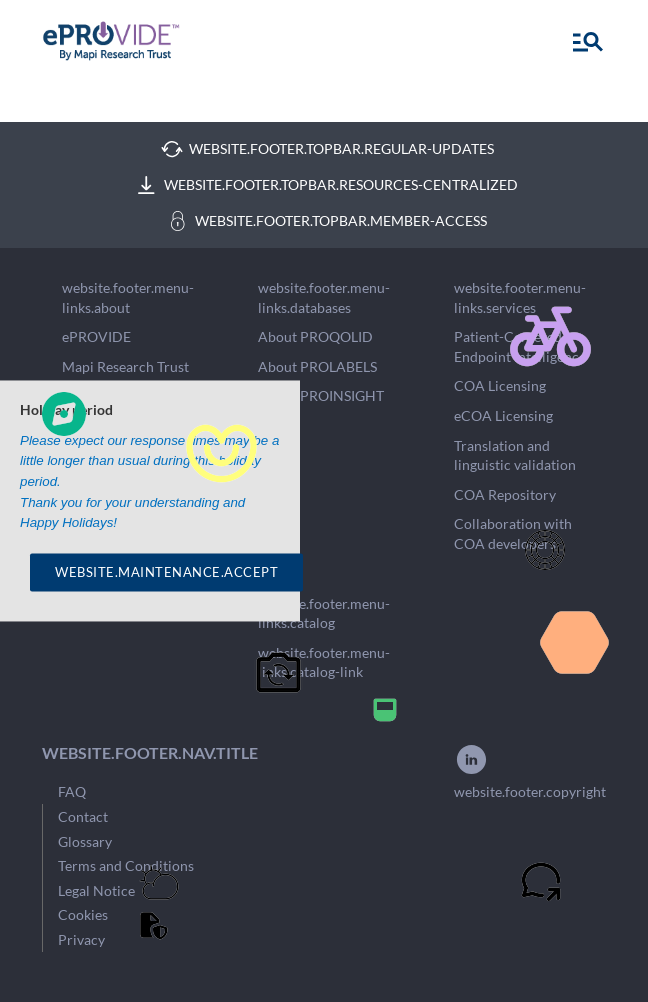  I want to click on hexagonal shape indicator or geometric element, so click(574, 642).